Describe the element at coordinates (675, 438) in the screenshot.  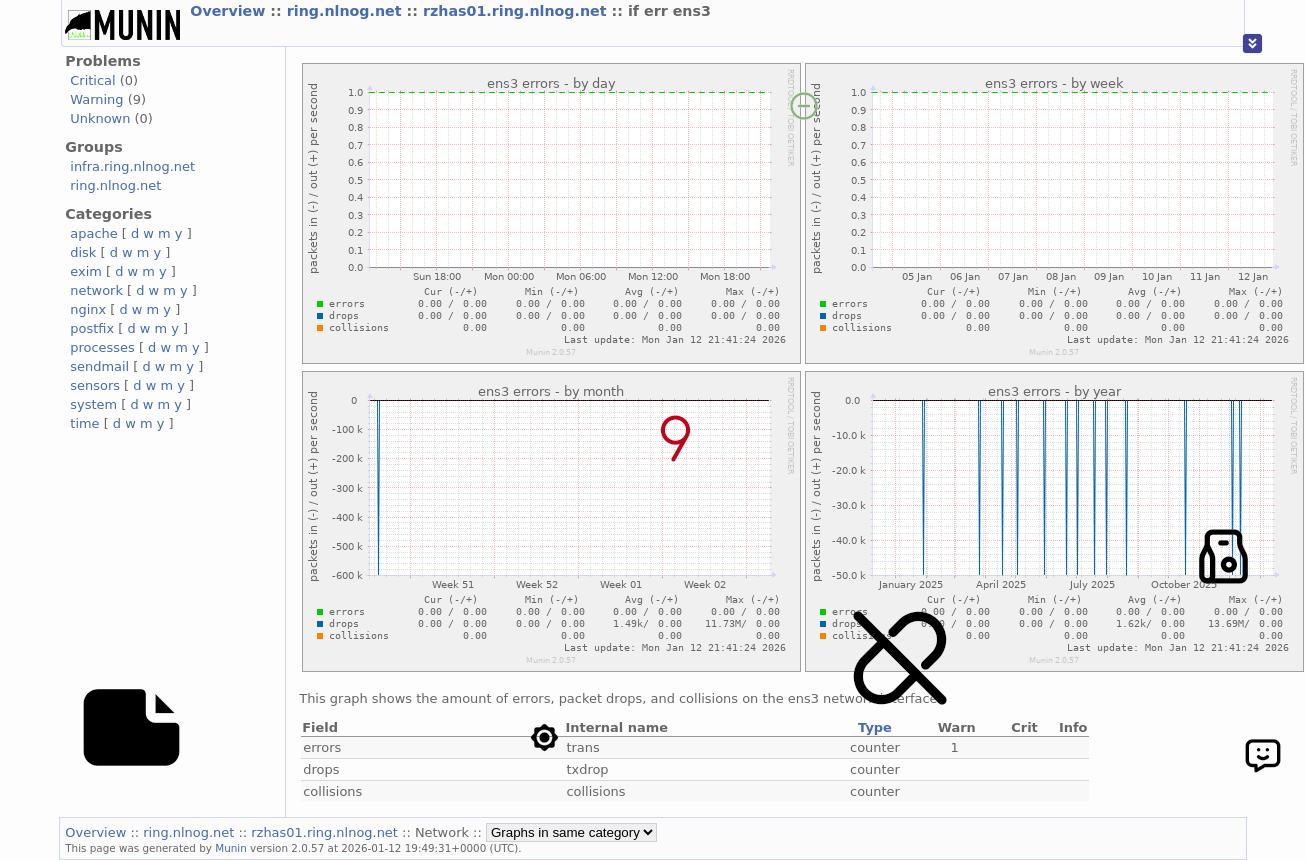
I see `indicates the number nine in a list or sequence` at that location.